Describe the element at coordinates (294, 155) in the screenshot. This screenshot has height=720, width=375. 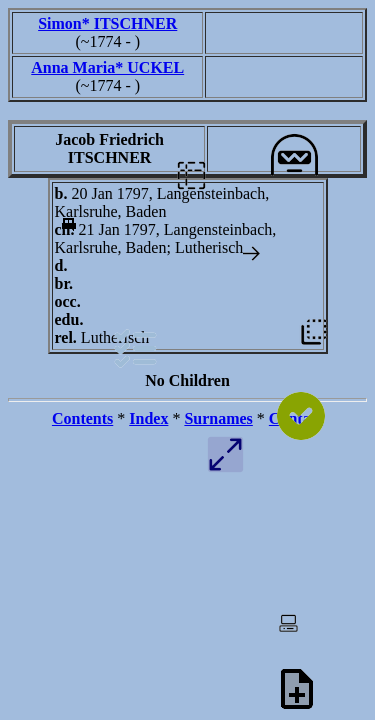
I see `access GitHub's Hubot automation bot` at that location.